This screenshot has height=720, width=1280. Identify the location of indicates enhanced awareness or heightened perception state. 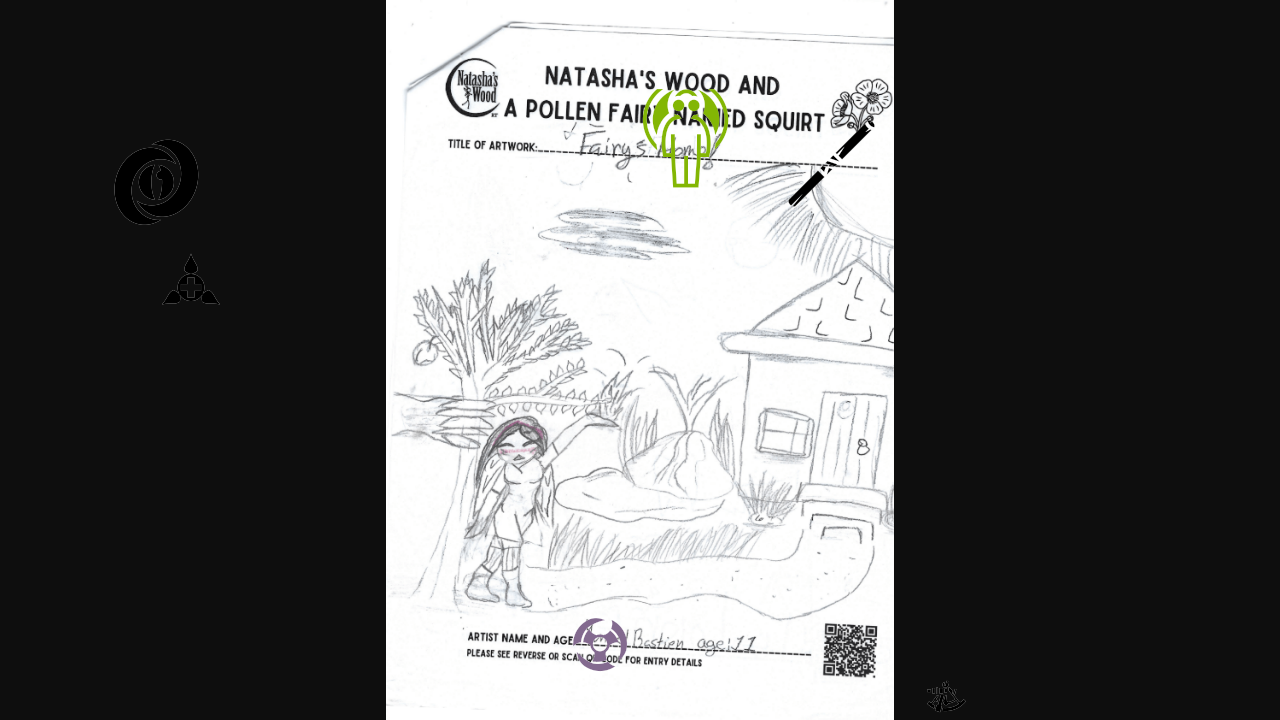
(686, 138).